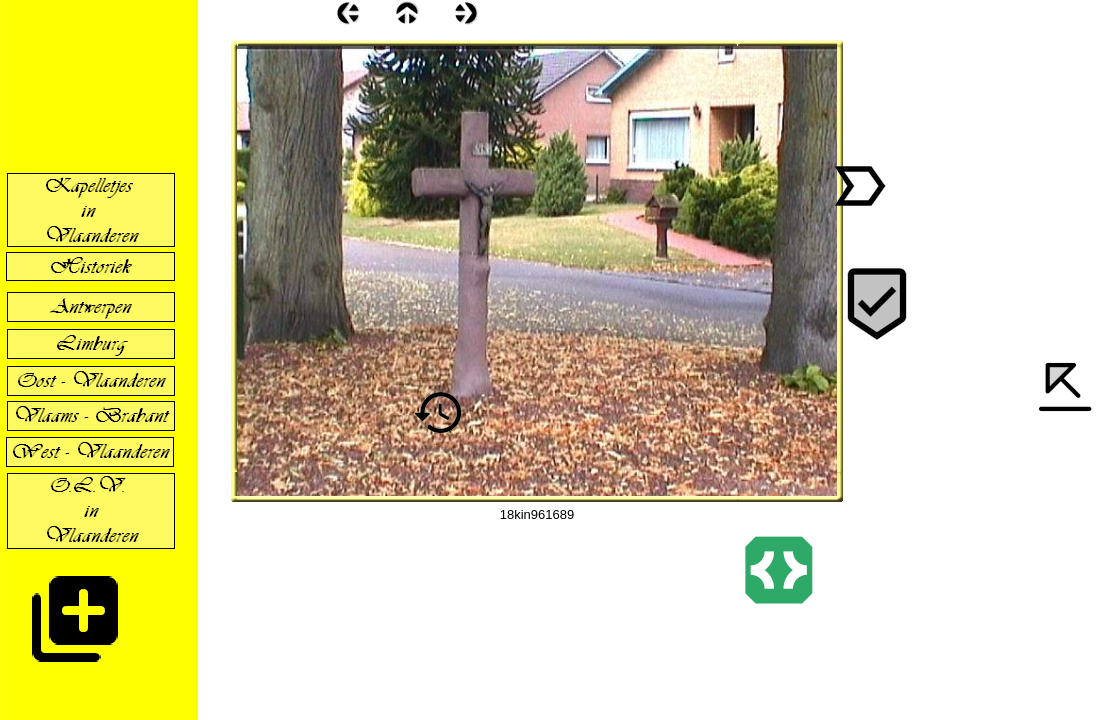 The height and width of the screenshot is (720, 1108). I want to click on indicates a verified or visited location, so click(877, 304).